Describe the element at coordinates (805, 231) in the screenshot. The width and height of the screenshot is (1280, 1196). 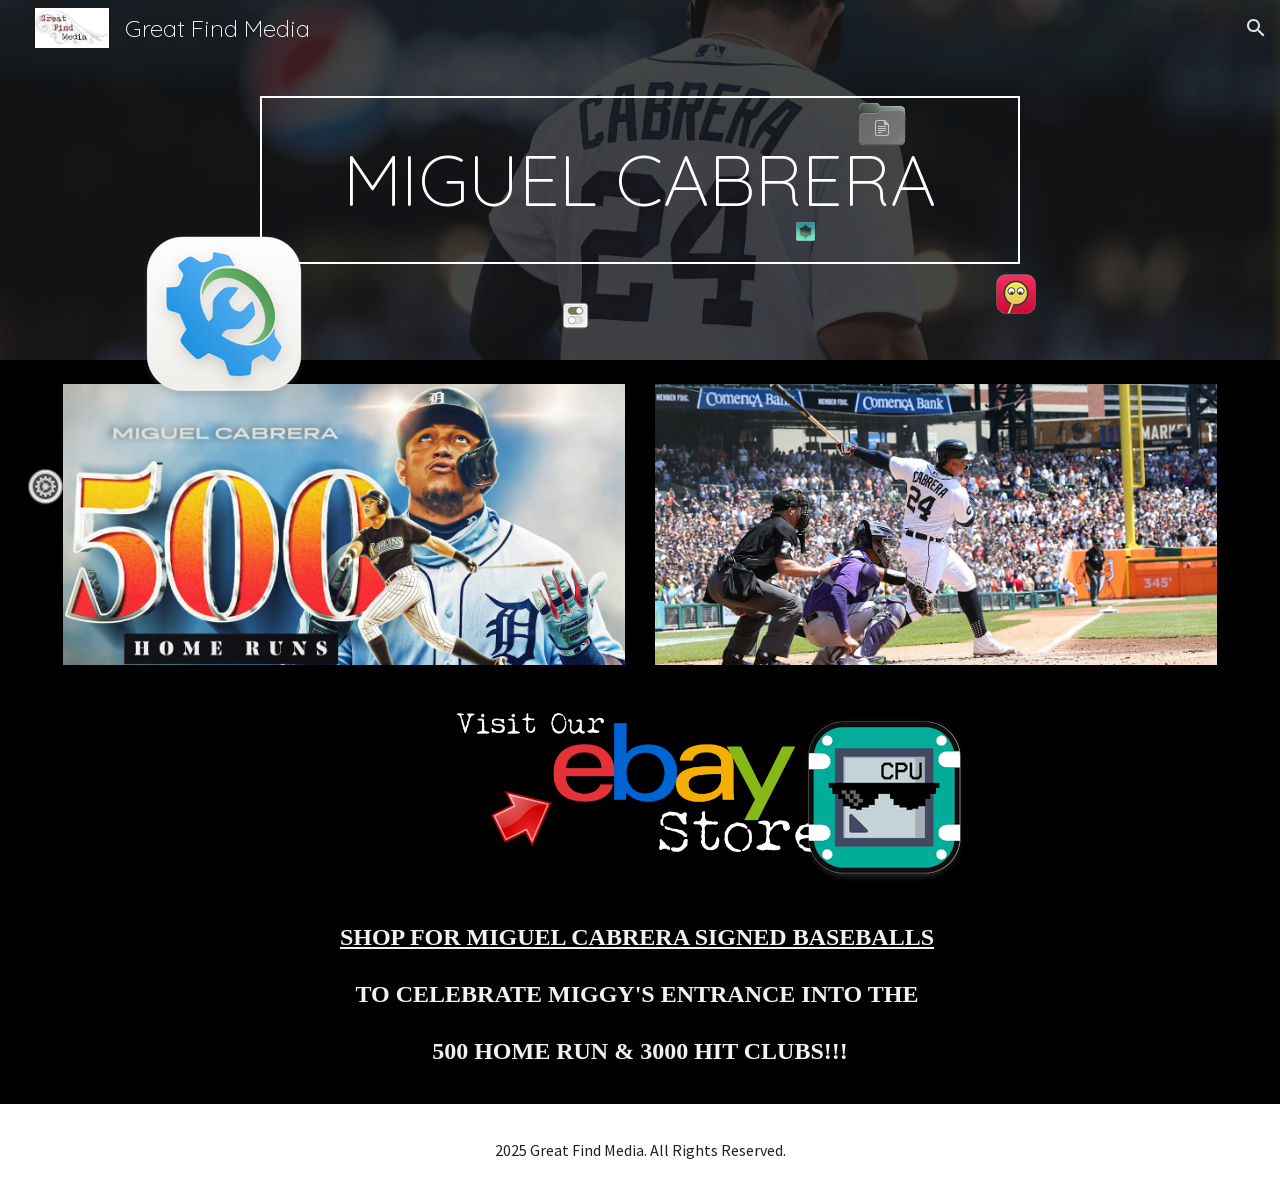
I see `launch gnome mines game` at that location.